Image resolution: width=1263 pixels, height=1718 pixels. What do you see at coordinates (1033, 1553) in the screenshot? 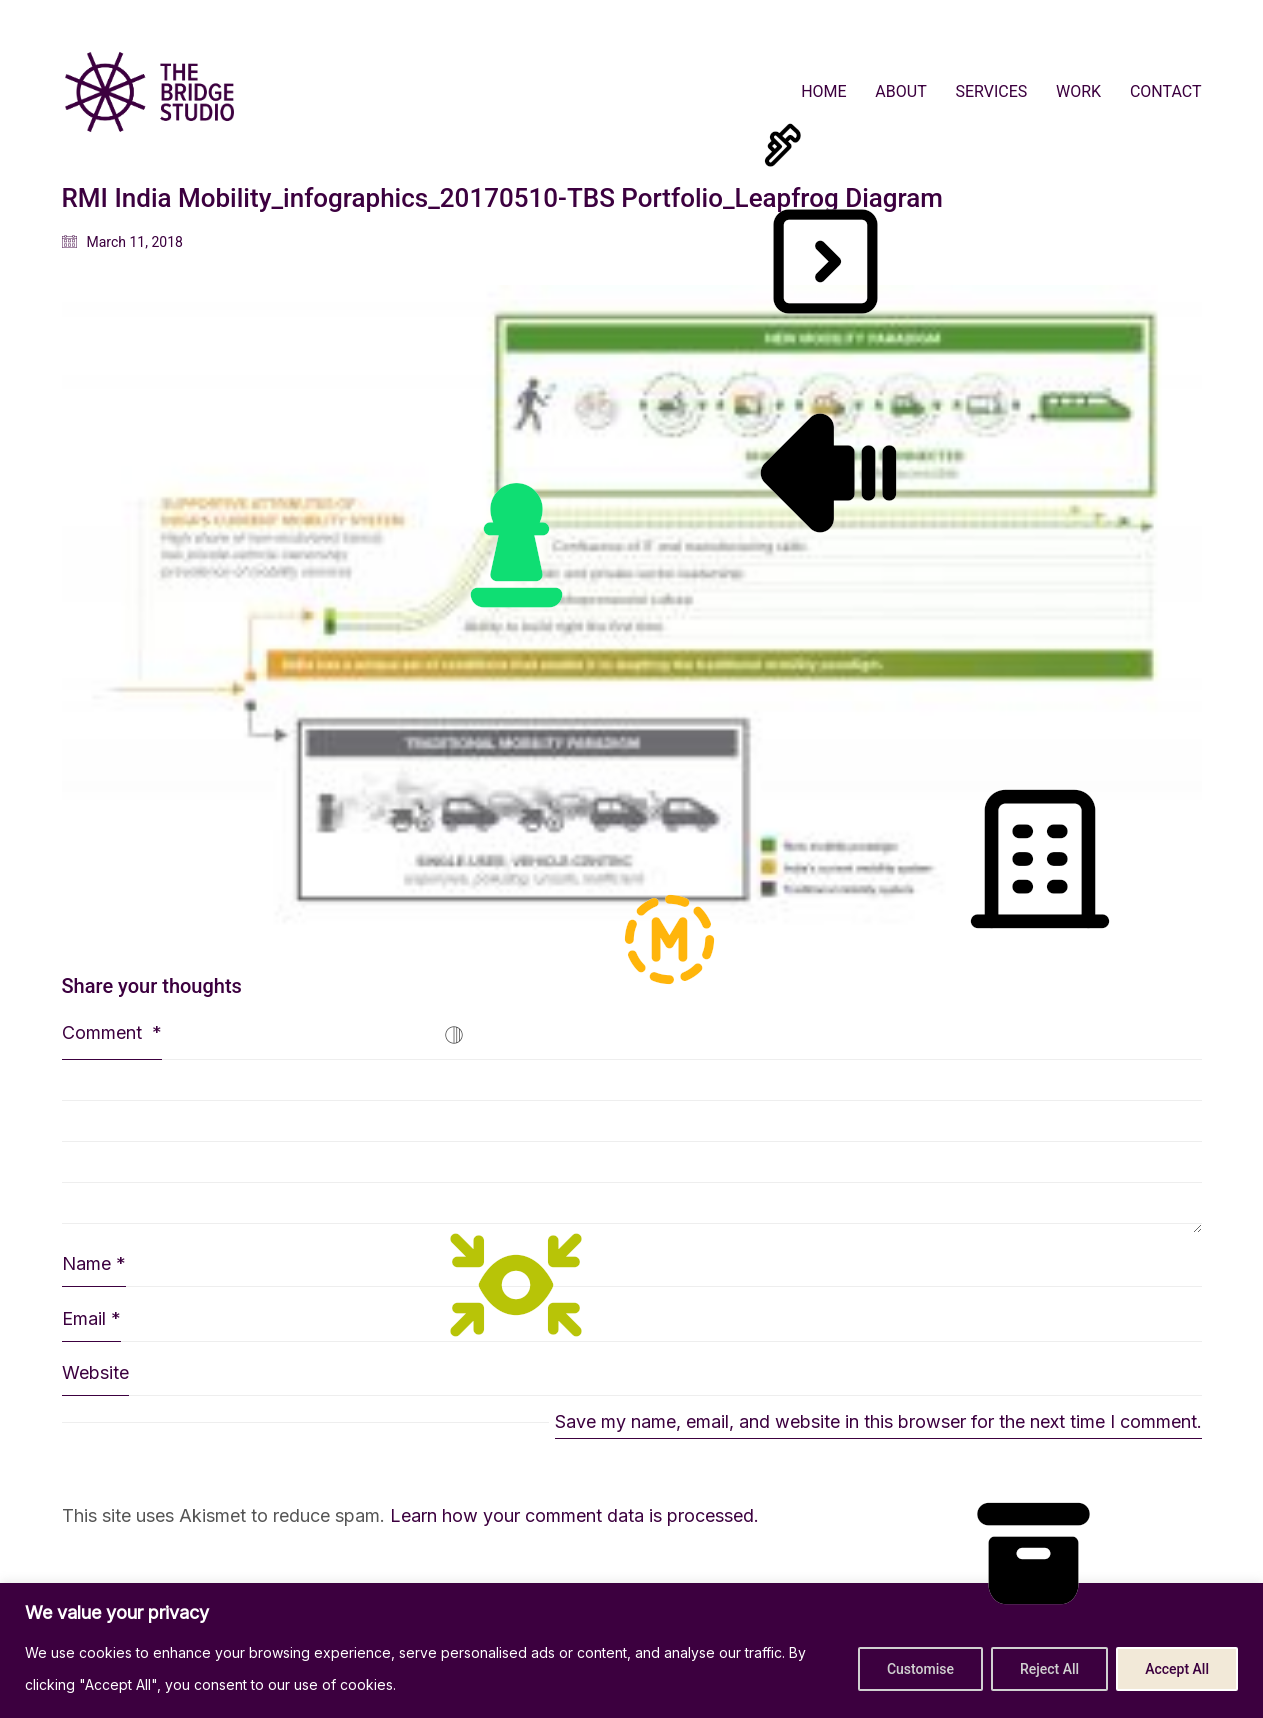
I see `archive this item` at bounding box center [1033, 1553].